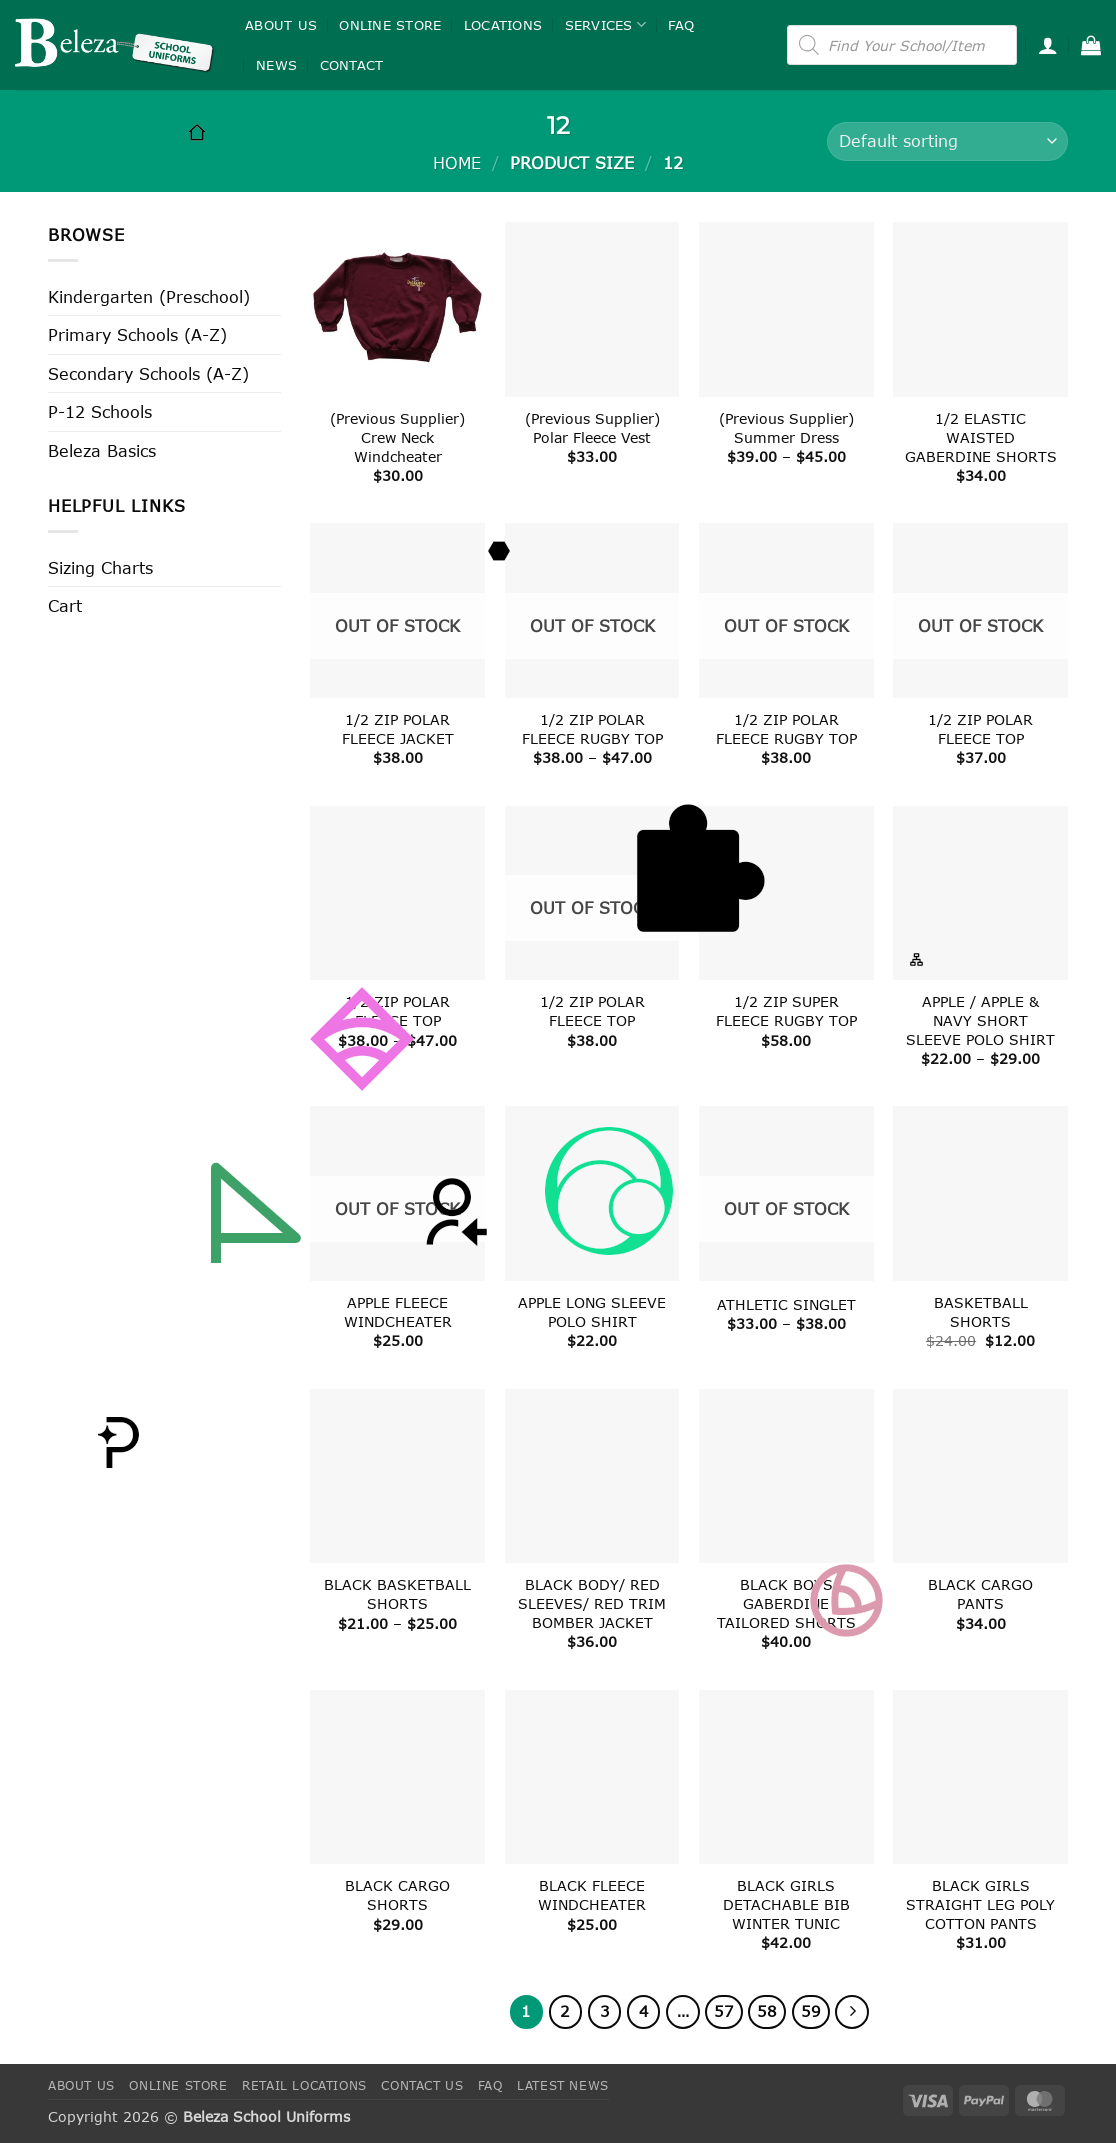 Image resolution: width=1116 pixels, height=2143 pixels. What do you see at coordinates (499, 551) in the screenshot?
I see `generic shape or placeholder icon` at bounding box center [499, 551].